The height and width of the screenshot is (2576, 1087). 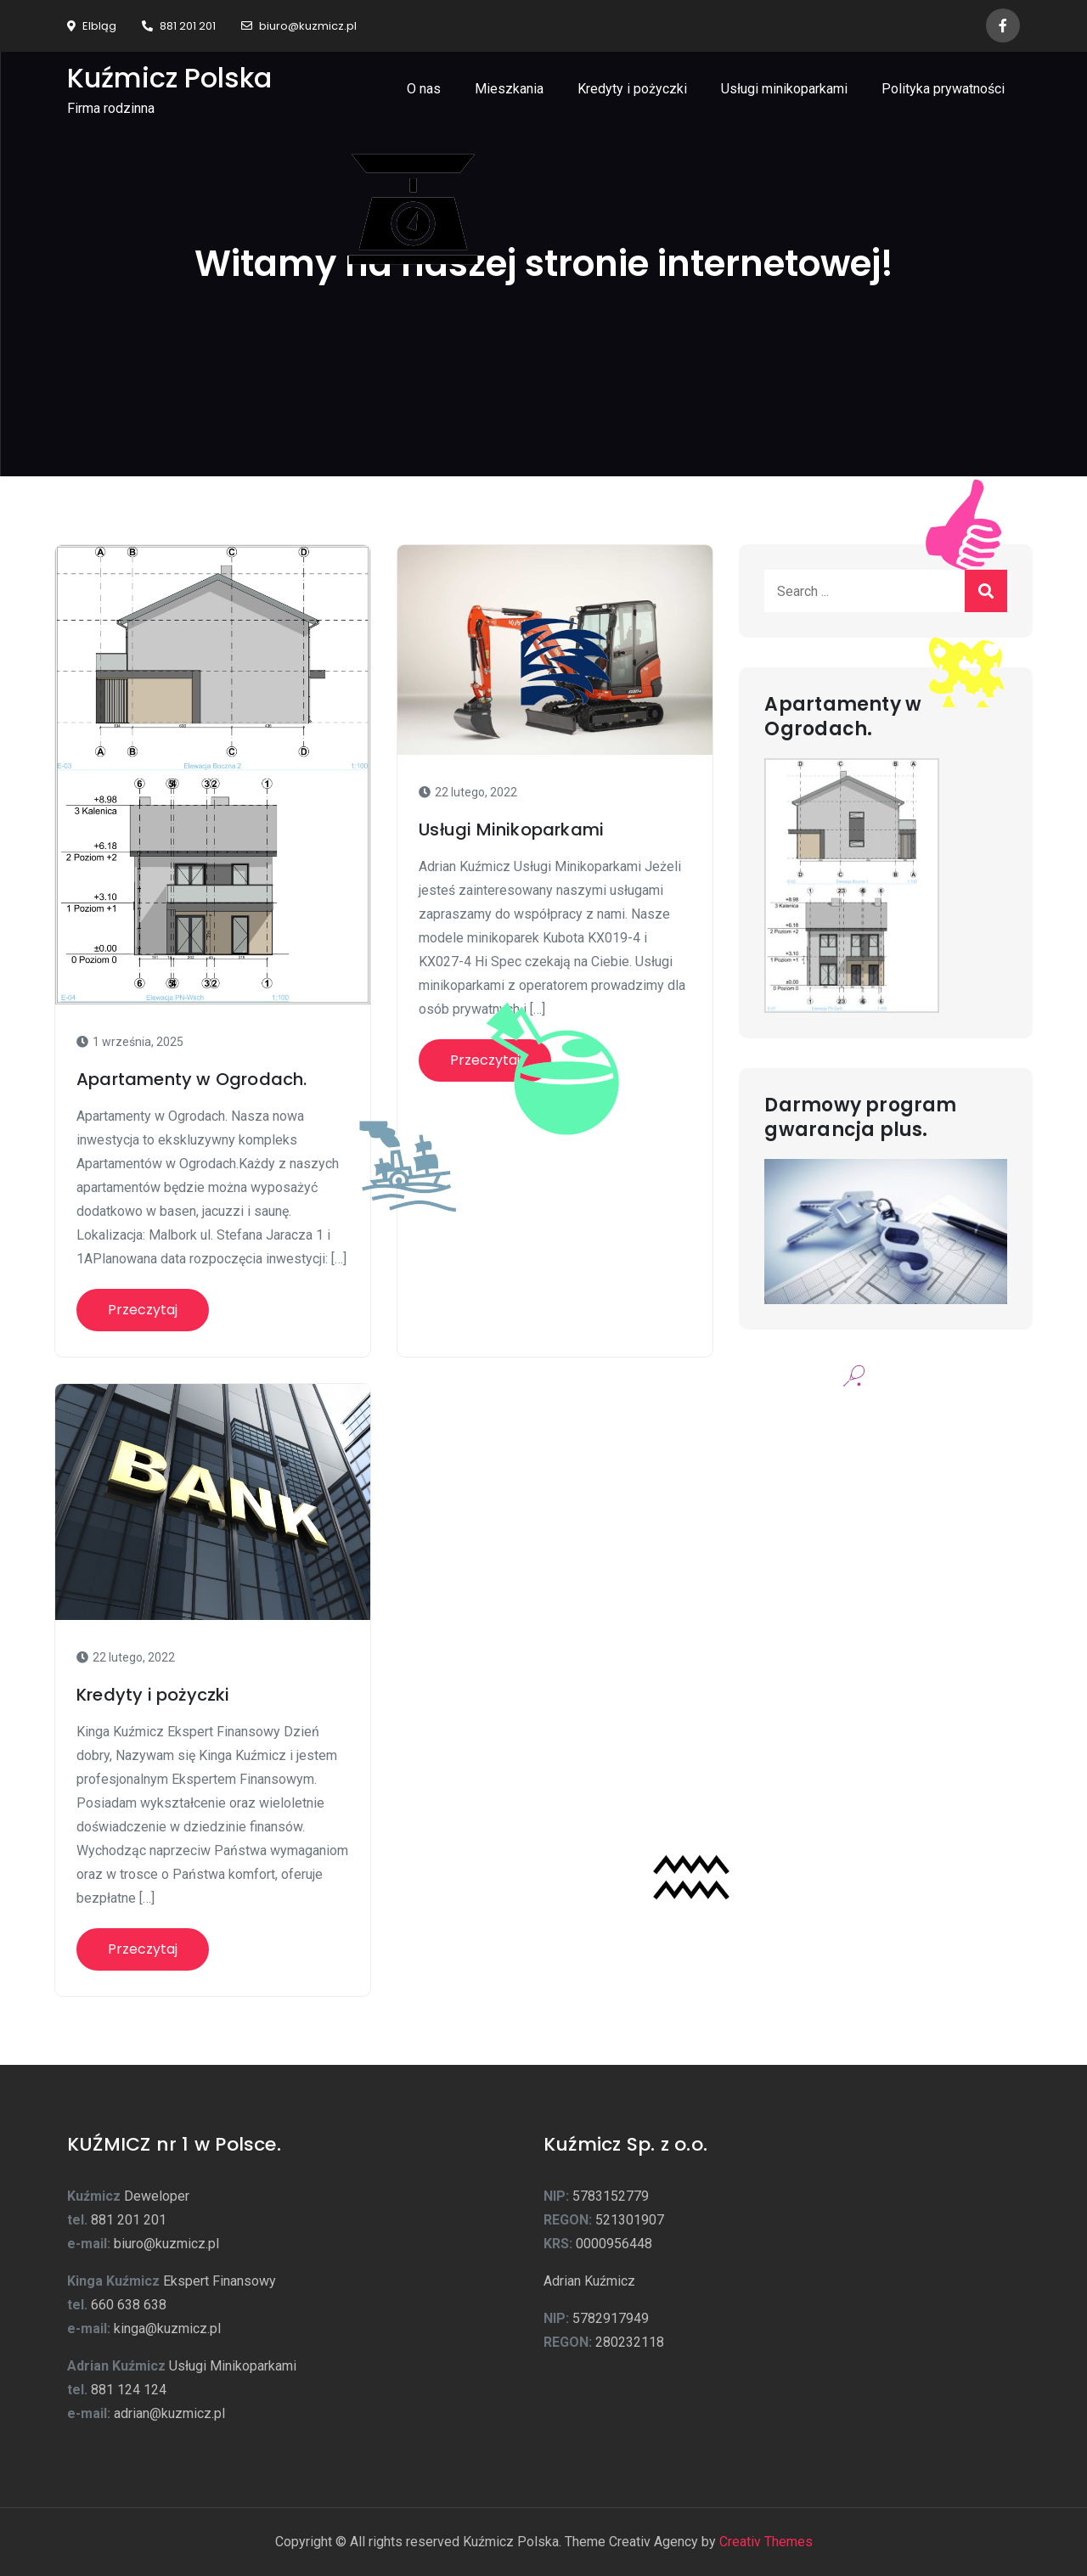 I want to click on collect or harvest berries, so click(x=966, y=670).